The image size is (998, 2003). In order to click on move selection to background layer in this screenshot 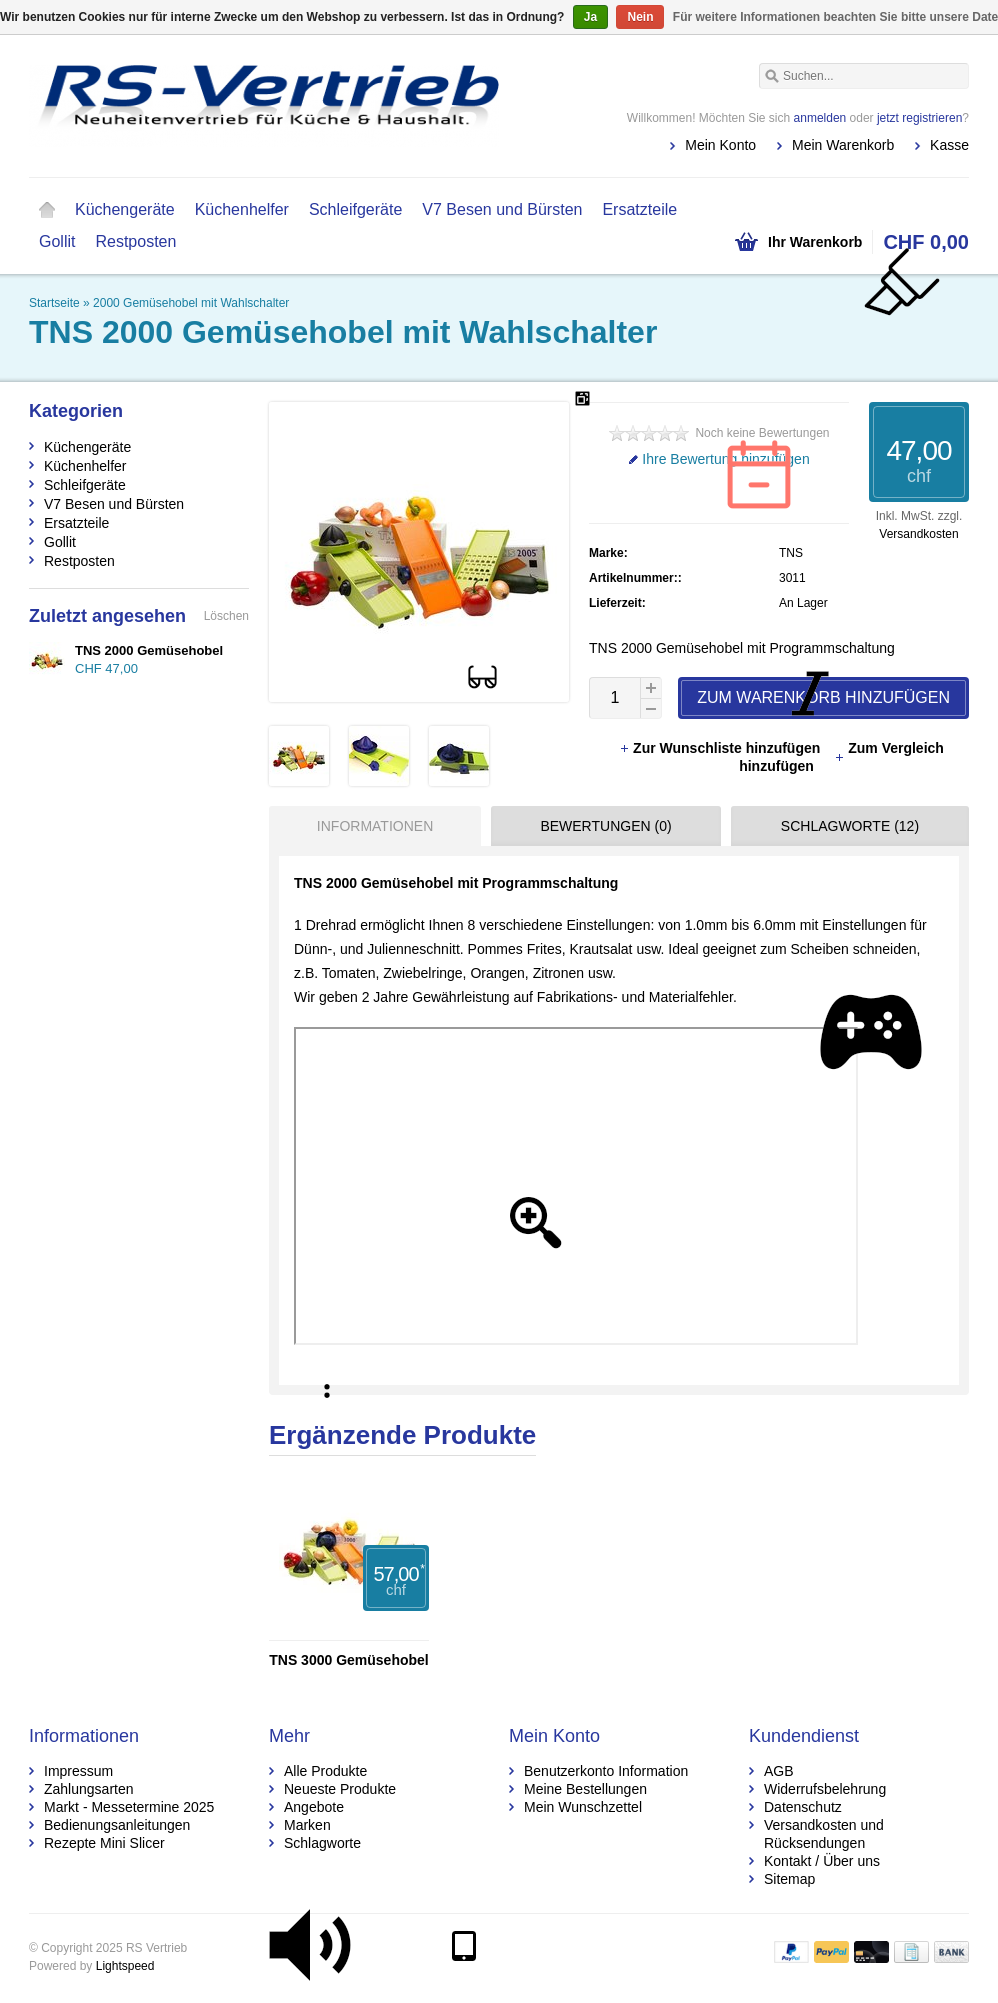, I will do `click(582, 398)`.